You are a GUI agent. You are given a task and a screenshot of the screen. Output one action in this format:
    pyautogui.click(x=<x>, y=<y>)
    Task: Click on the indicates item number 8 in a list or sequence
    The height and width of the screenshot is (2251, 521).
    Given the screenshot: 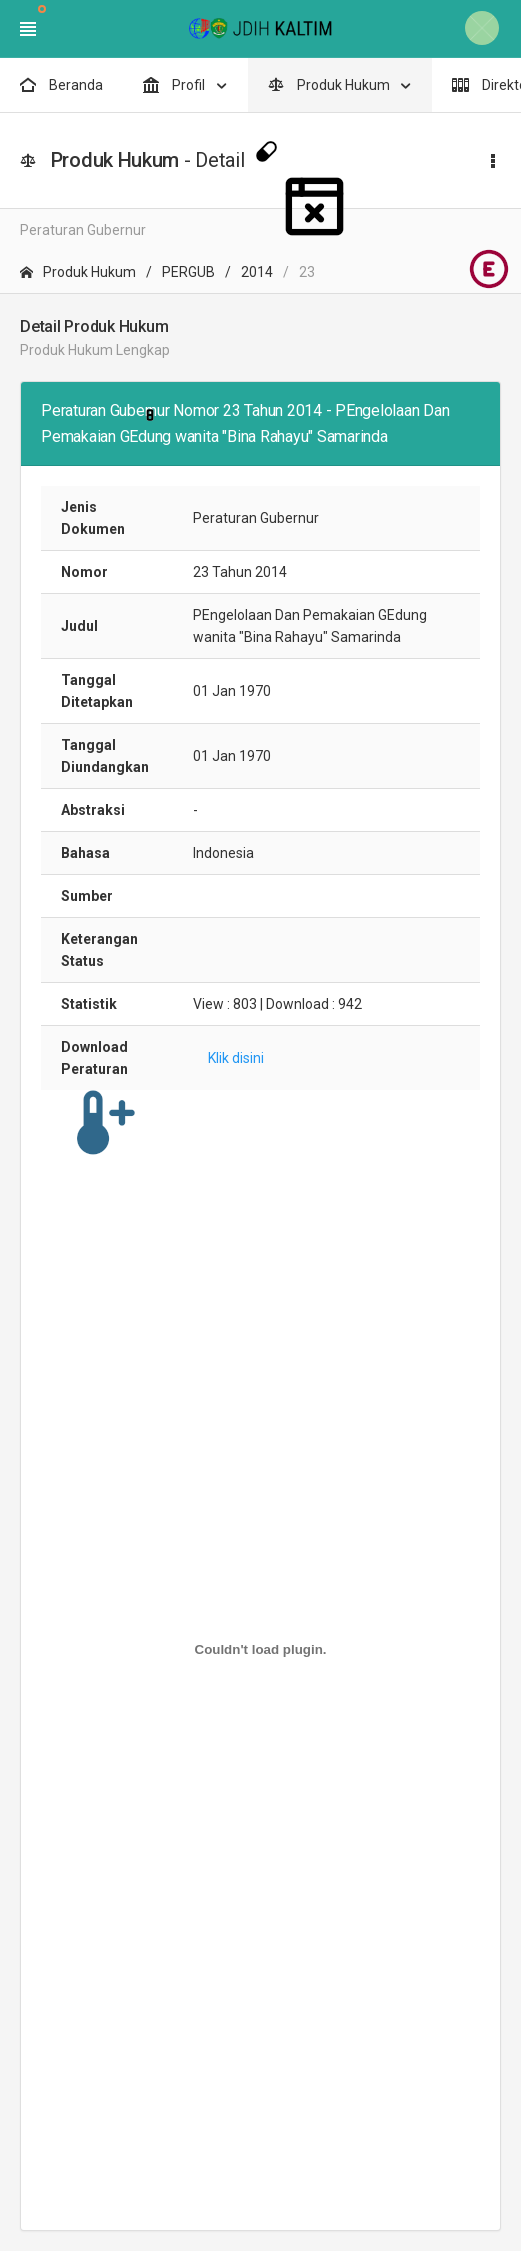 What is the action you would take?
    pyautogui.click(x=150, y=415)
    